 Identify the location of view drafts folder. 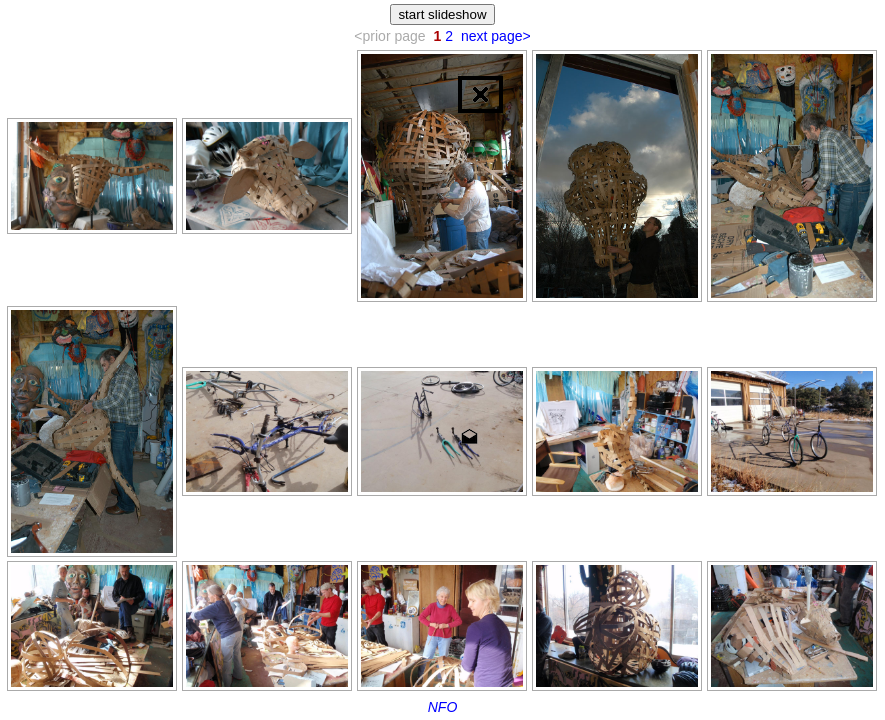
(469, 437).